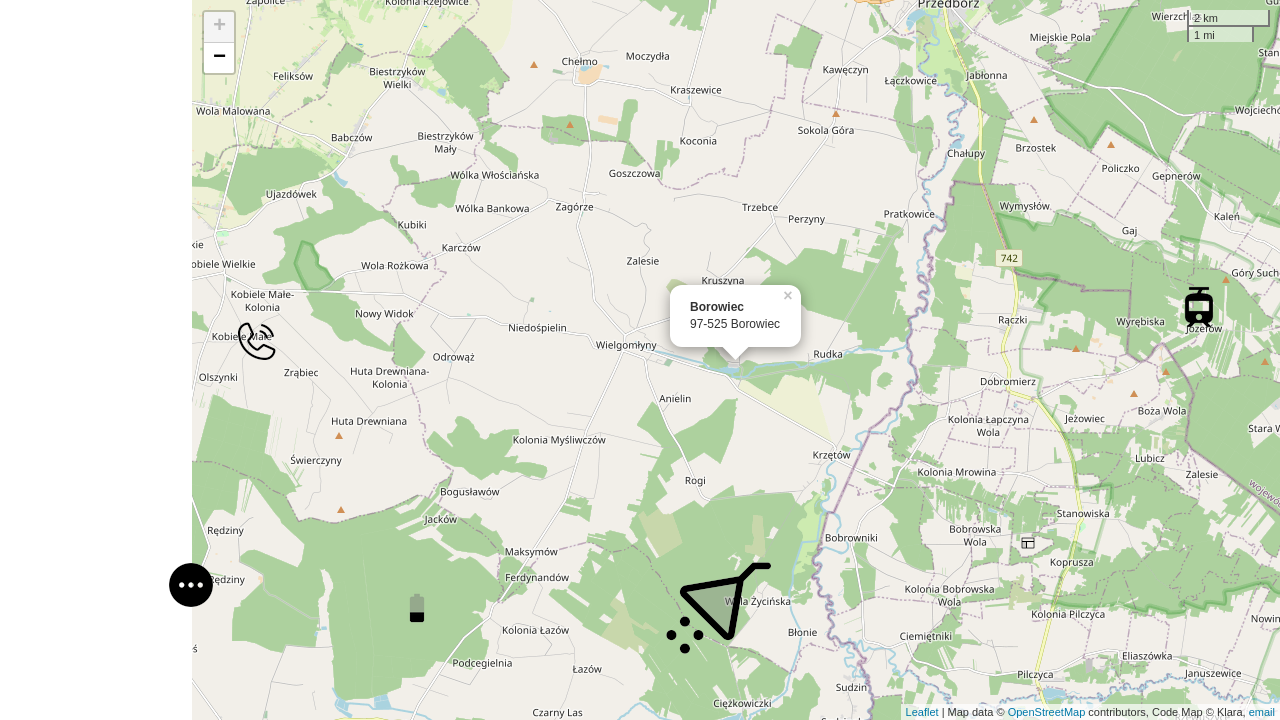  Describe the element at coordinates (717, 603) in the screenshot. I see `filter or sort content` at that location.